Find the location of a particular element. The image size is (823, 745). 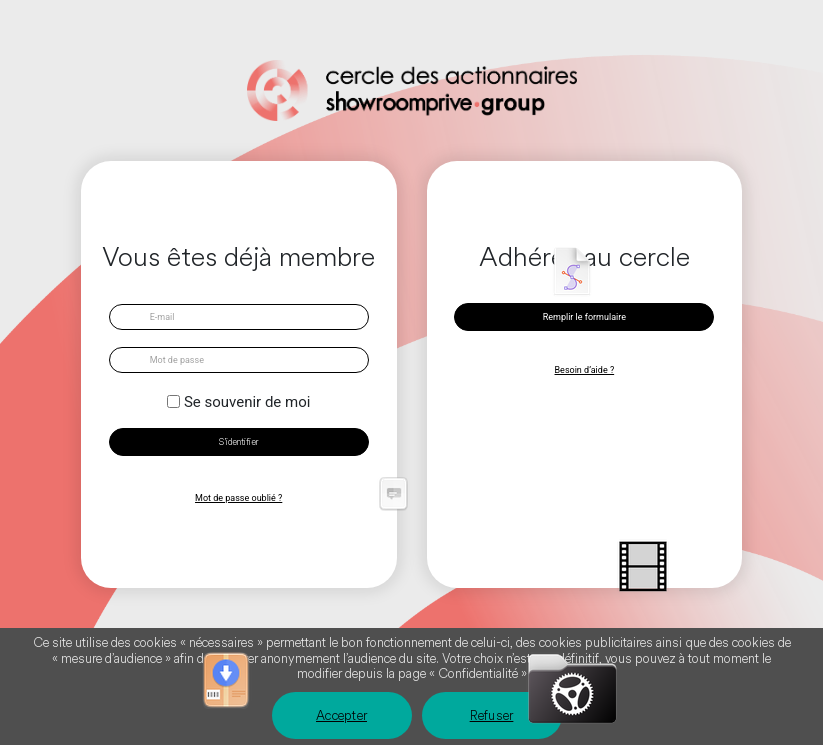

access your movies folder in the sidebar is located at coordinates (643, 566).